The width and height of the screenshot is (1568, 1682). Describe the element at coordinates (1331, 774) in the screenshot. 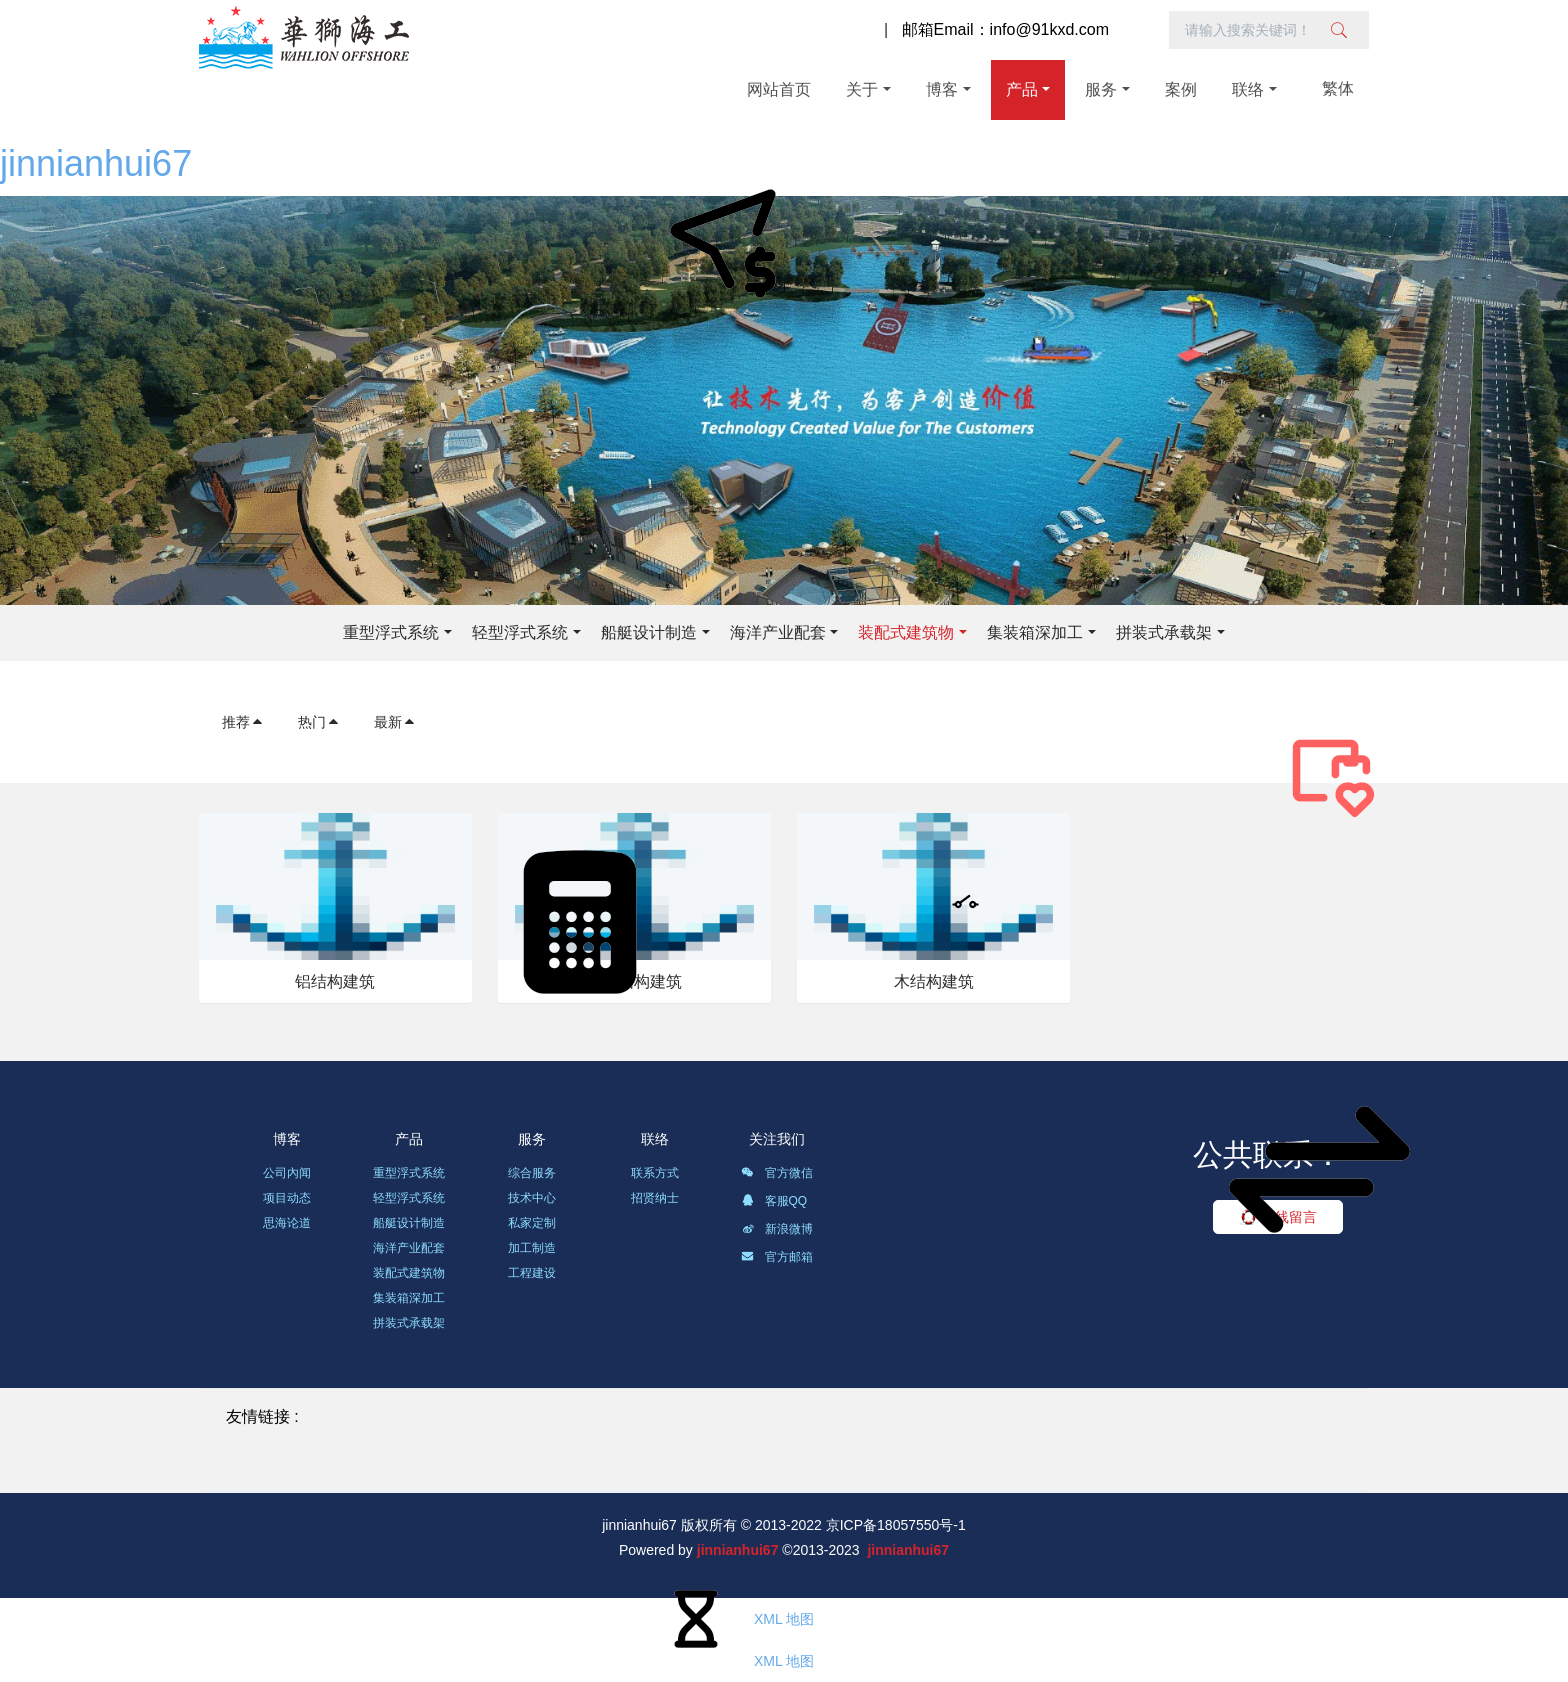

I see `favorite or like a connected device` at that location.